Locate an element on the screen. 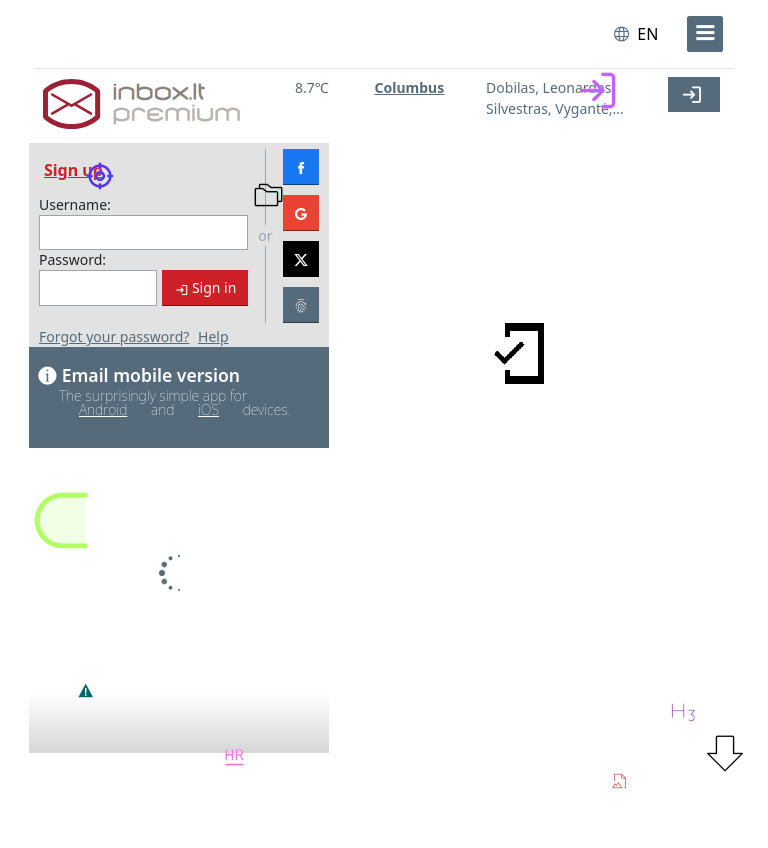  indicates mobile-optimized or responsive content is located at coordinates (518, 353).